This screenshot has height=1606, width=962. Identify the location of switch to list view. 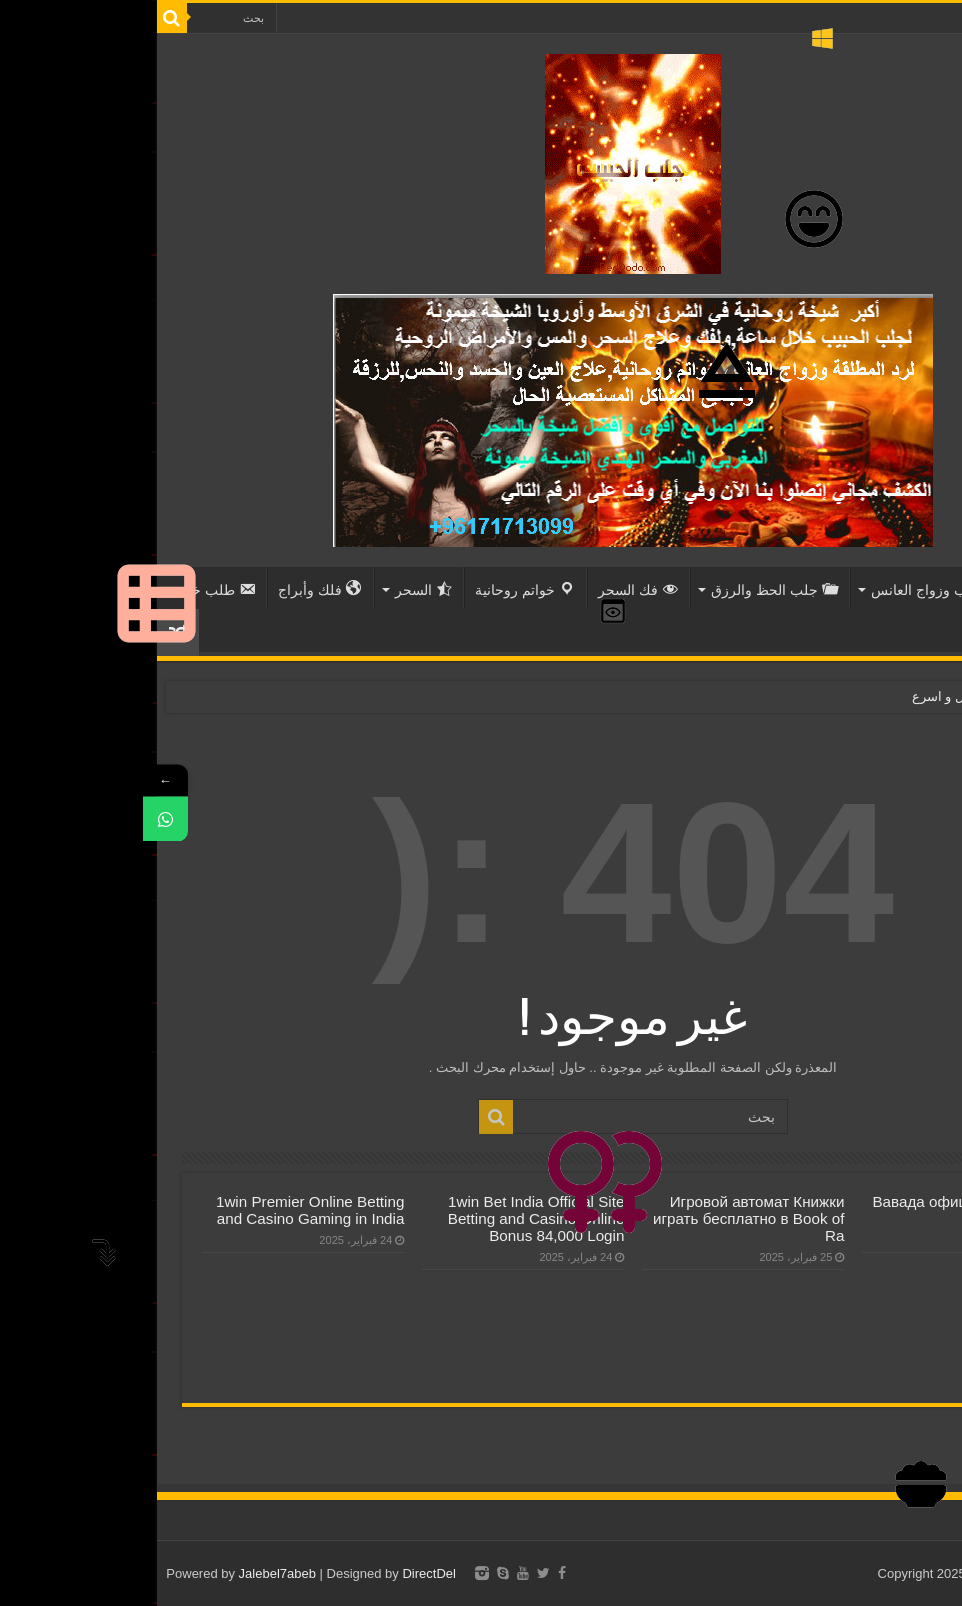
(156, 603).